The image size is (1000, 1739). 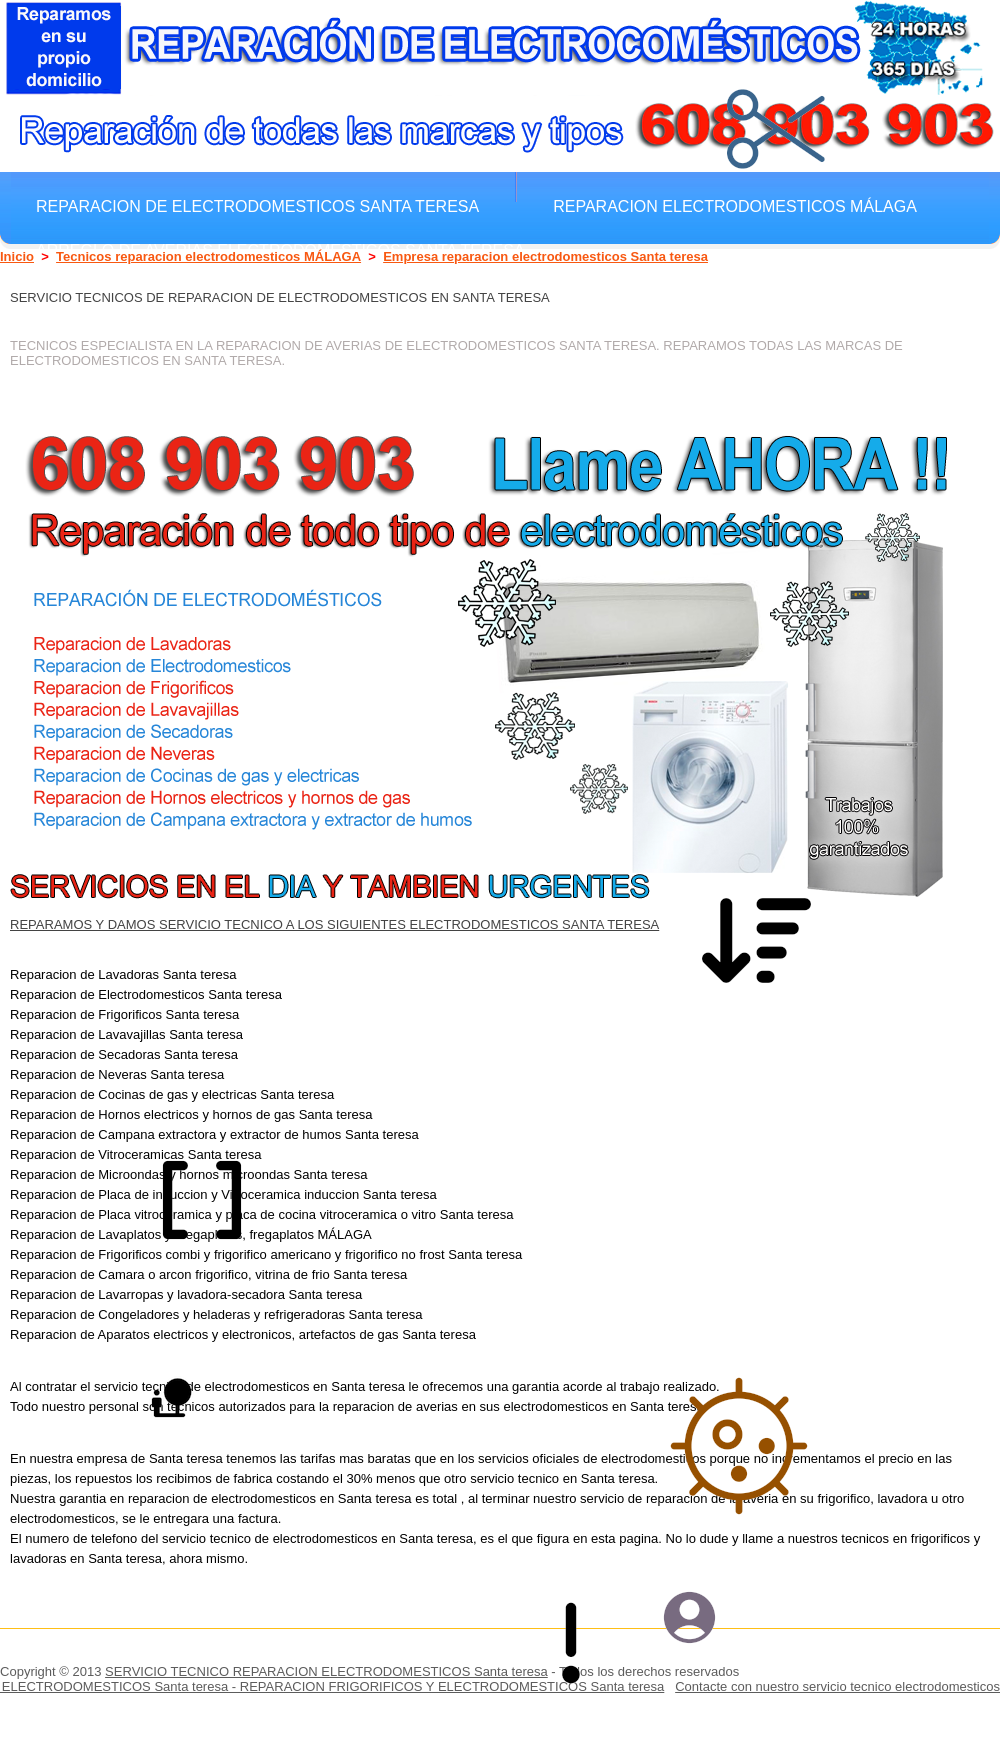 I want to click on cut selected content, so click(x=774, y=129).